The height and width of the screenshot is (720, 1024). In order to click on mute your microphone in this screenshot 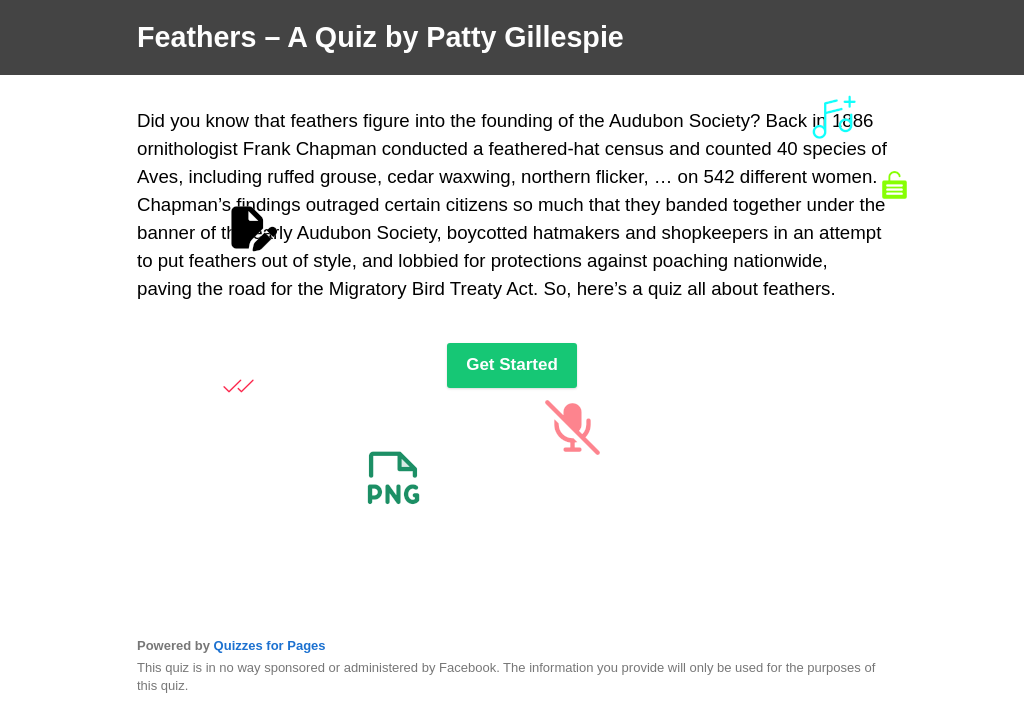, I will do `click(572, 427)`.